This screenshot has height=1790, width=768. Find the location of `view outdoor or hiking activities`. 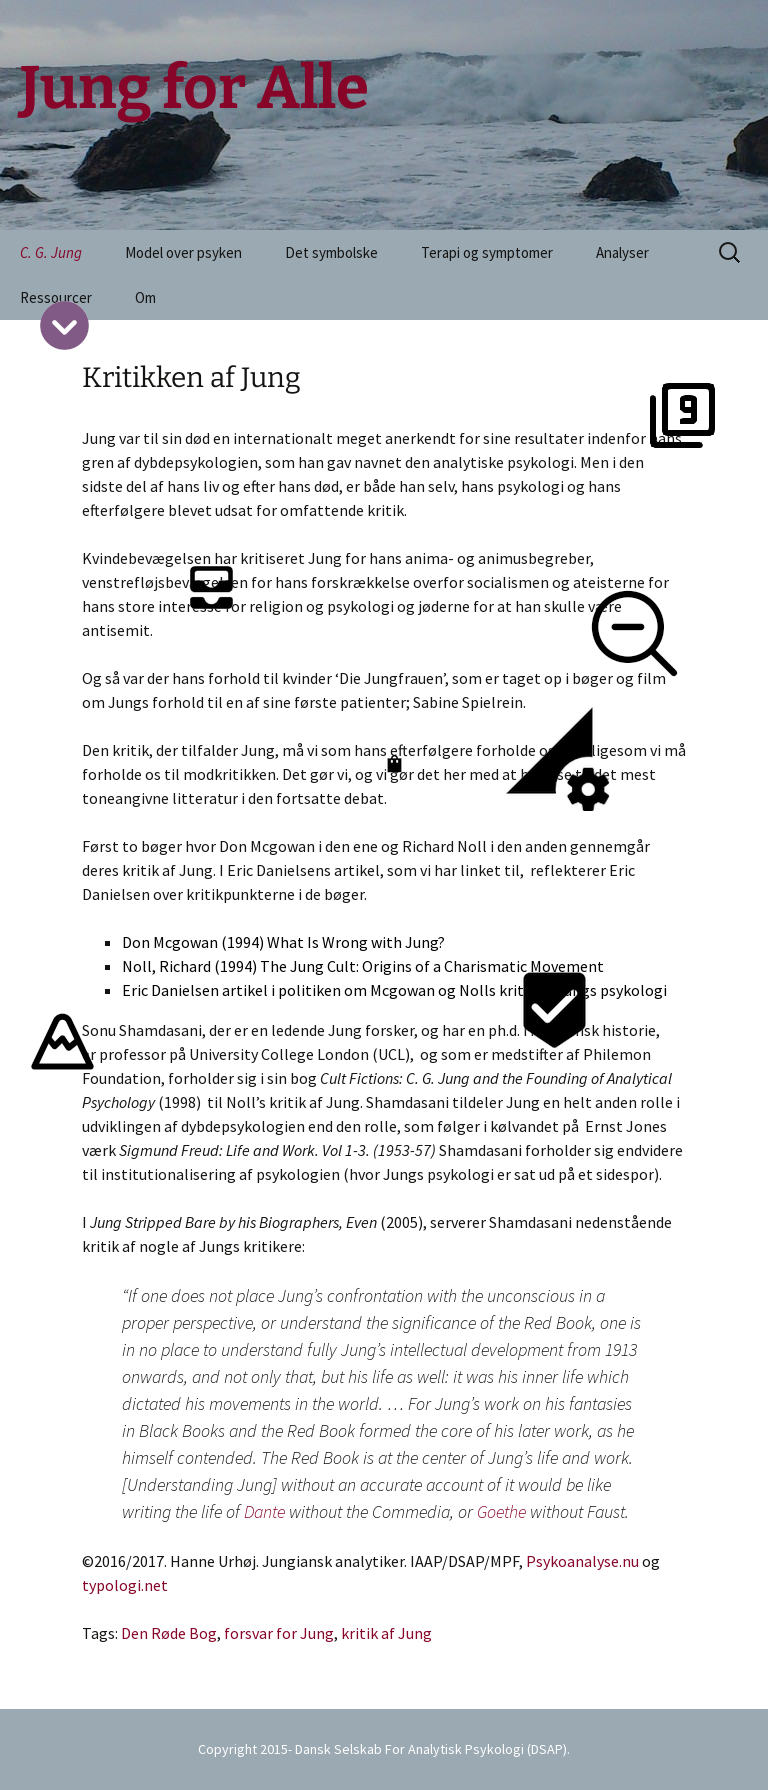

view outdoor or hiking activities is located at coordinates (62, 1041).